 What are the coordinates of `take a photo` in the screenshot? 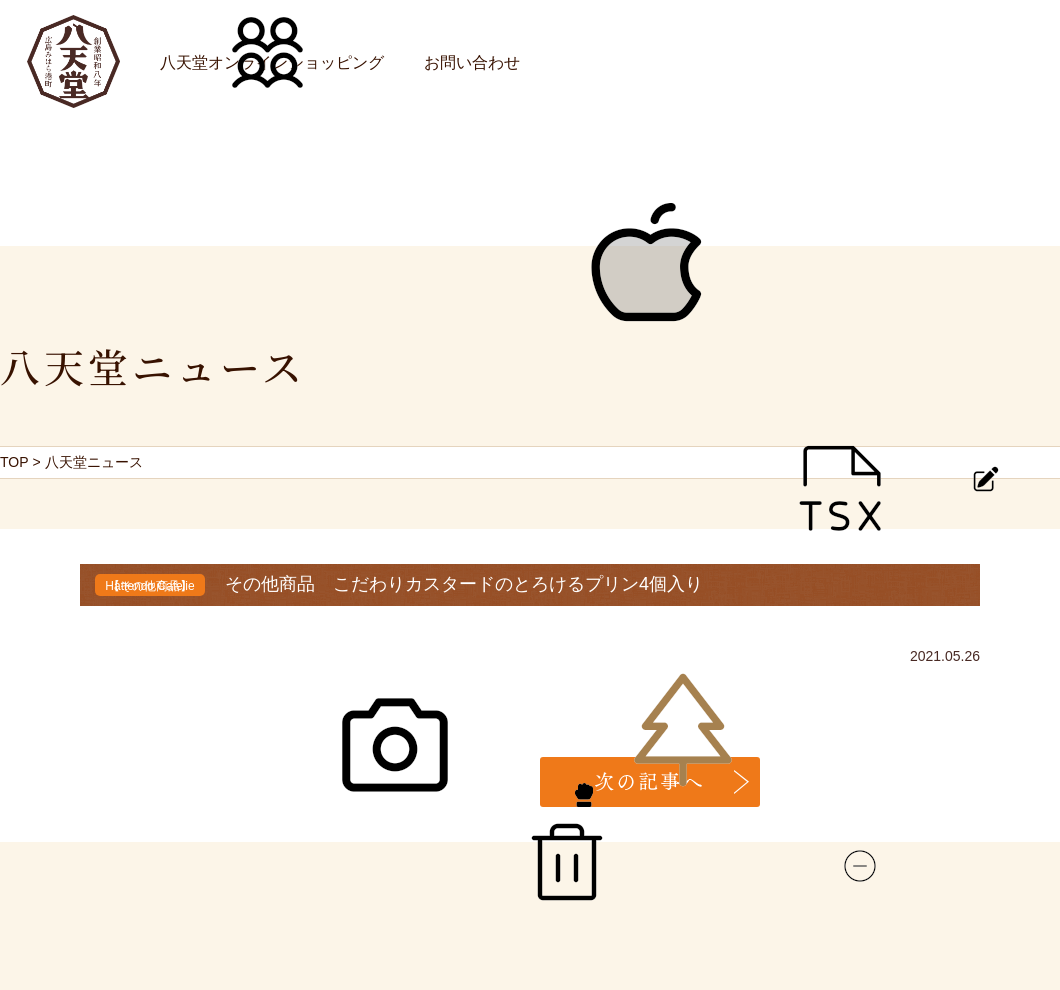 It's located at (395, 747).